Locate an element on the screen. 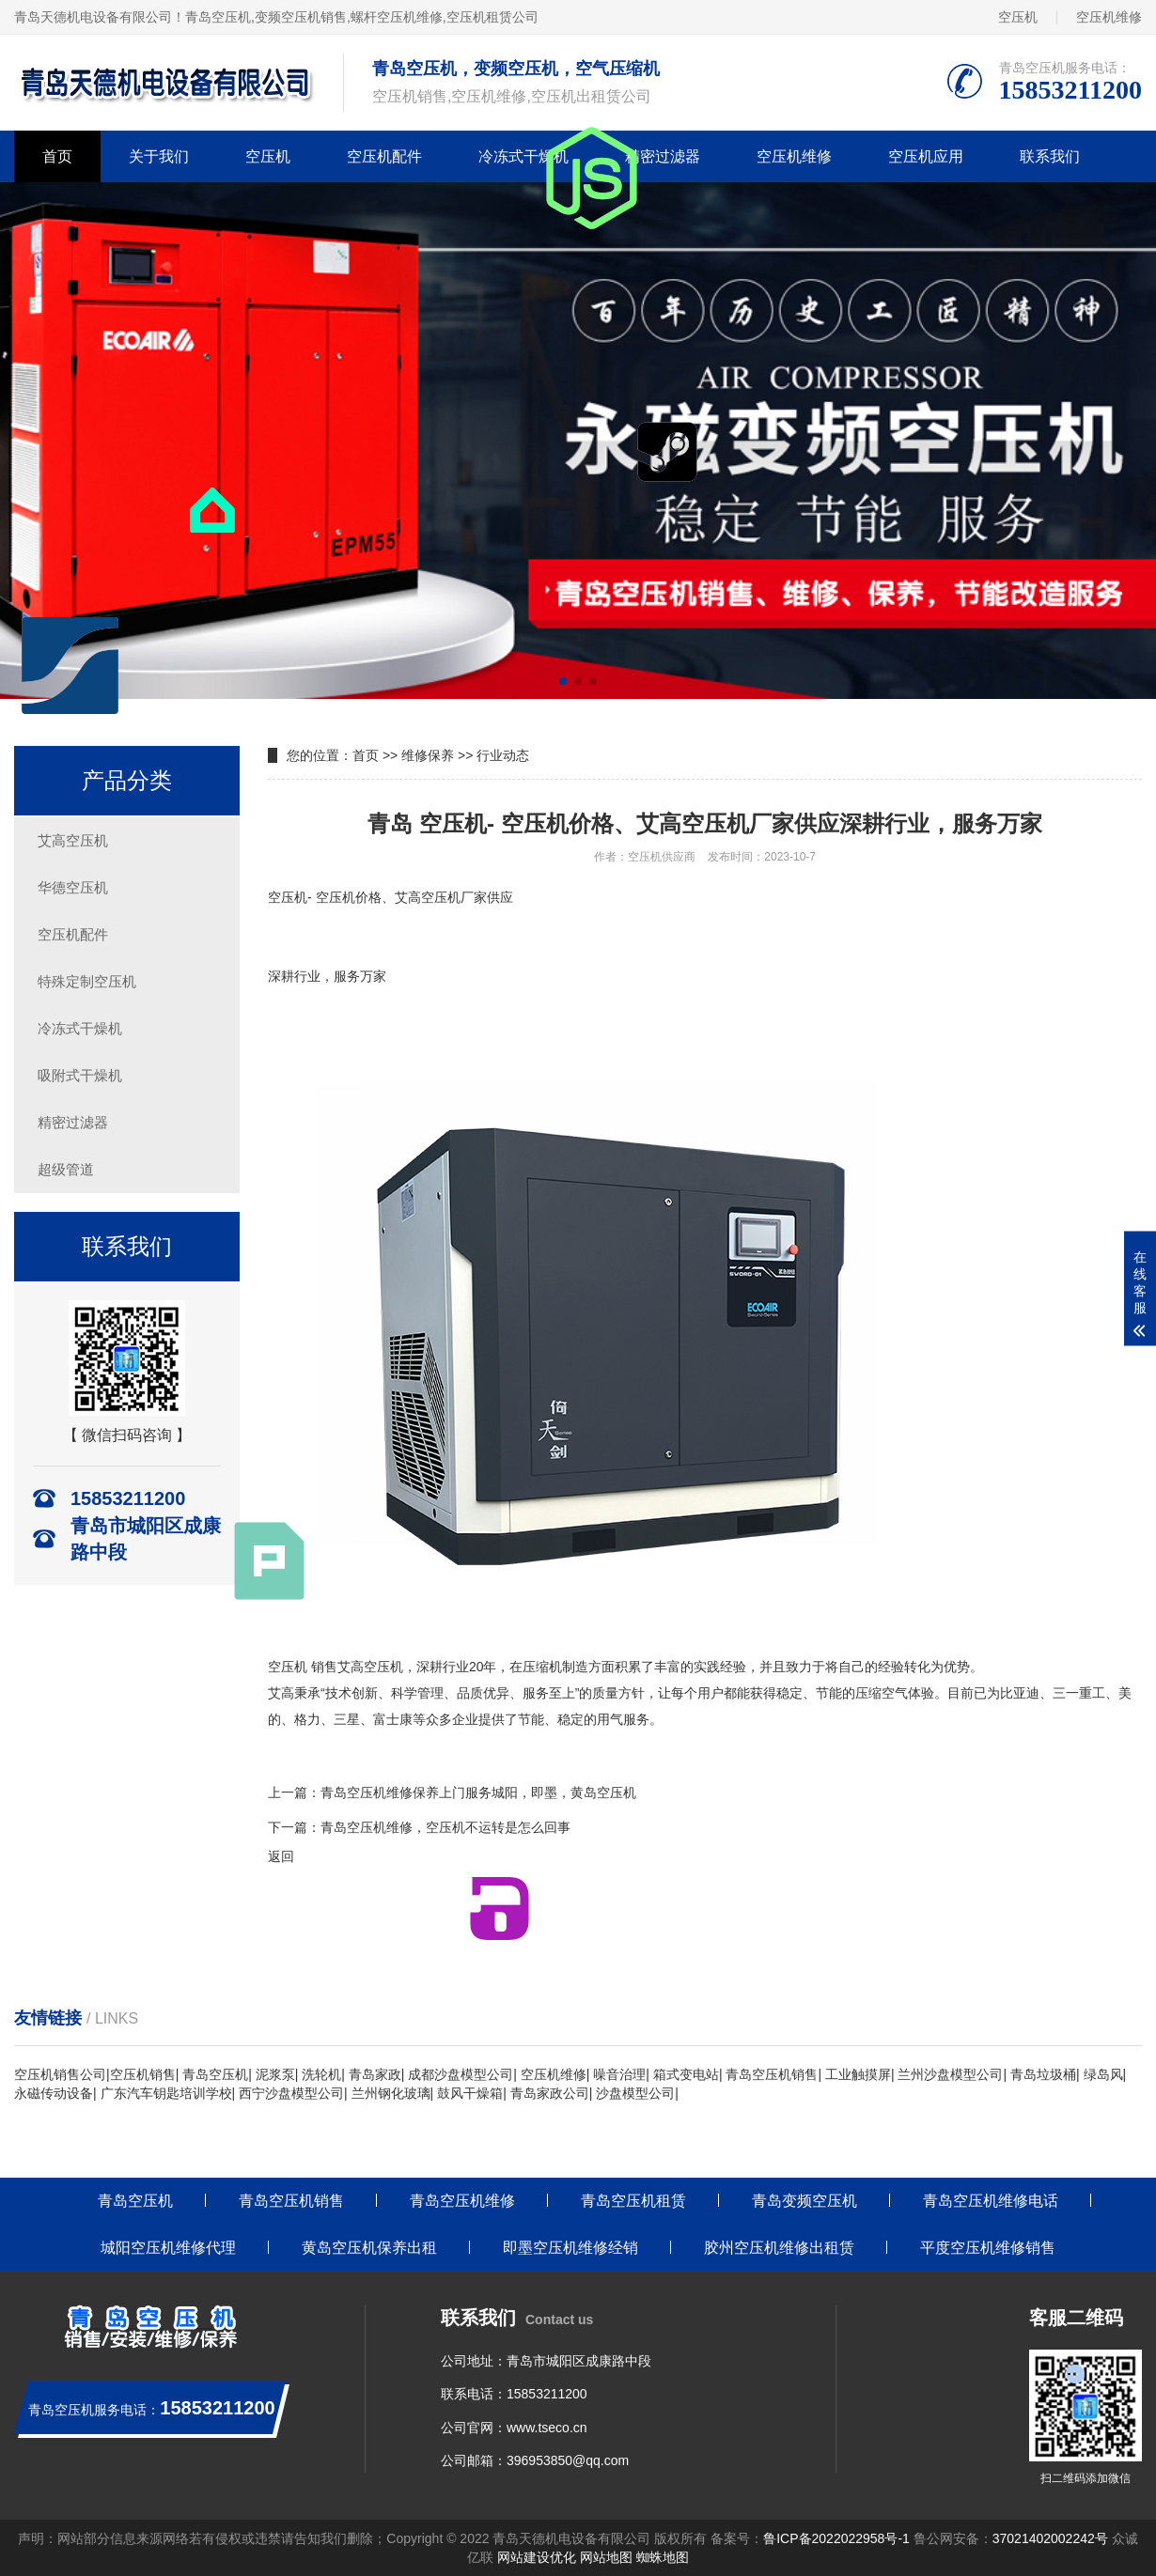 This screenshot has width=1156, height=2576. open Steam application is located at coordinates (667, 452).